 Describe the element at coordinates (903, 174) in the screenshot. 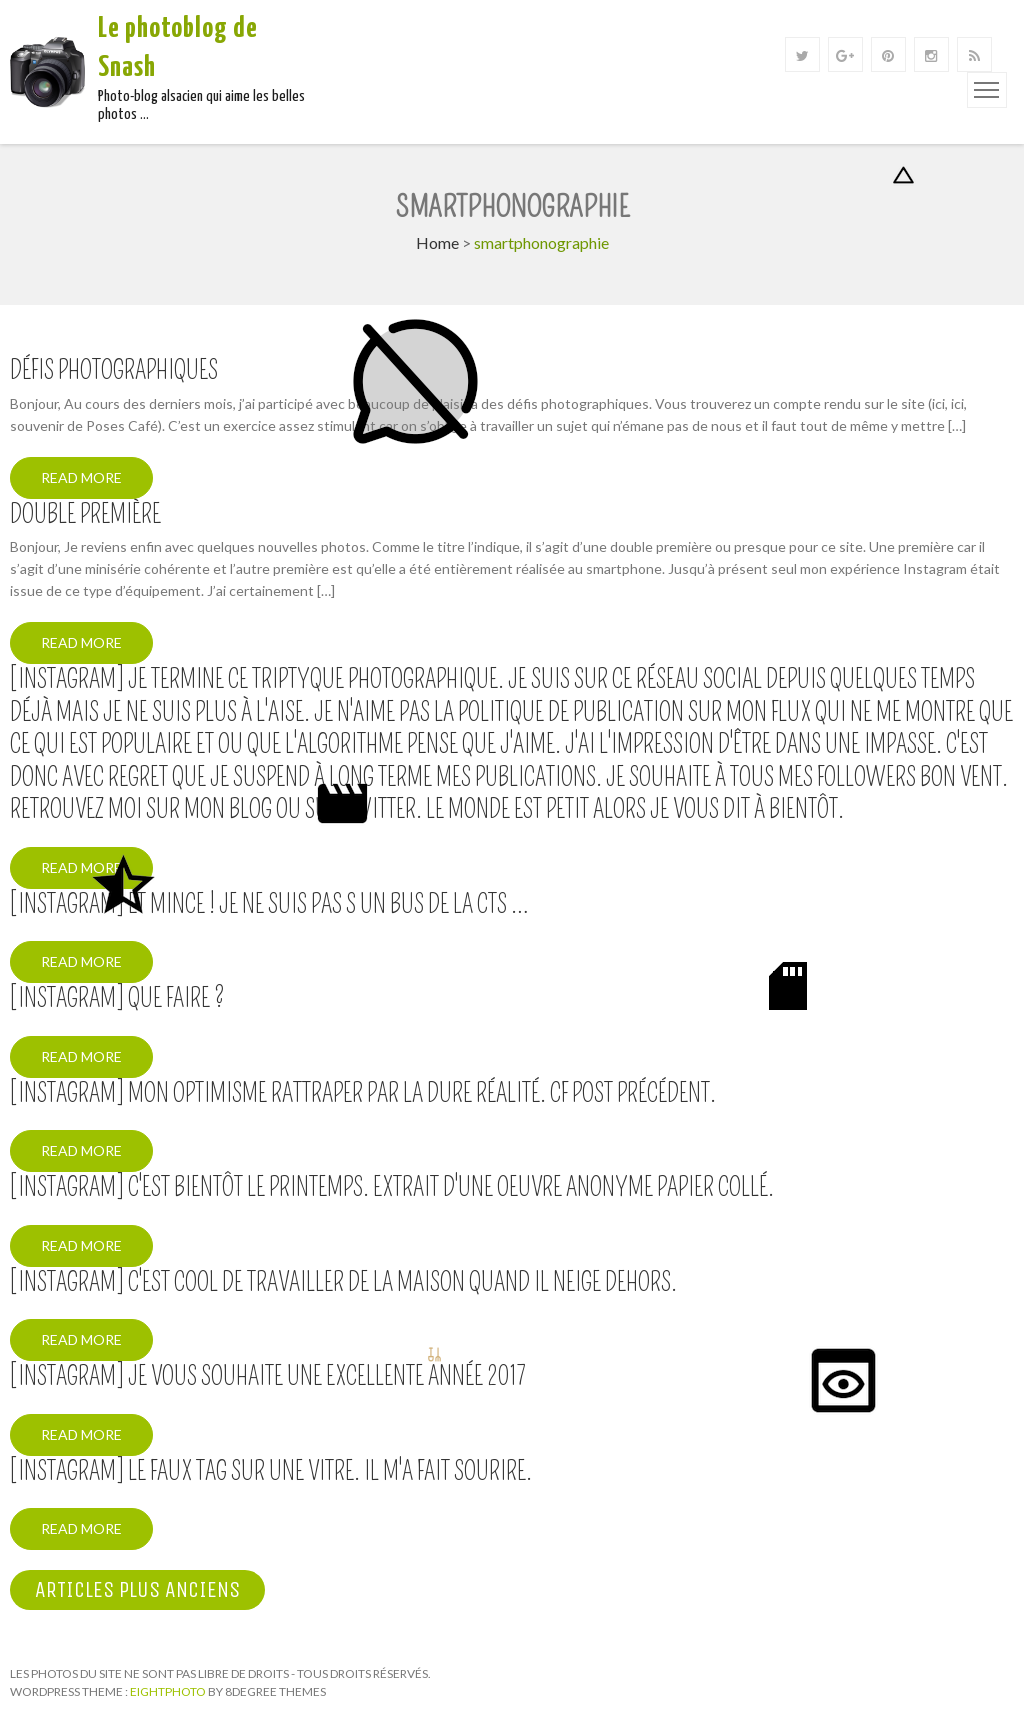

I see `view change history or version log` at that location.